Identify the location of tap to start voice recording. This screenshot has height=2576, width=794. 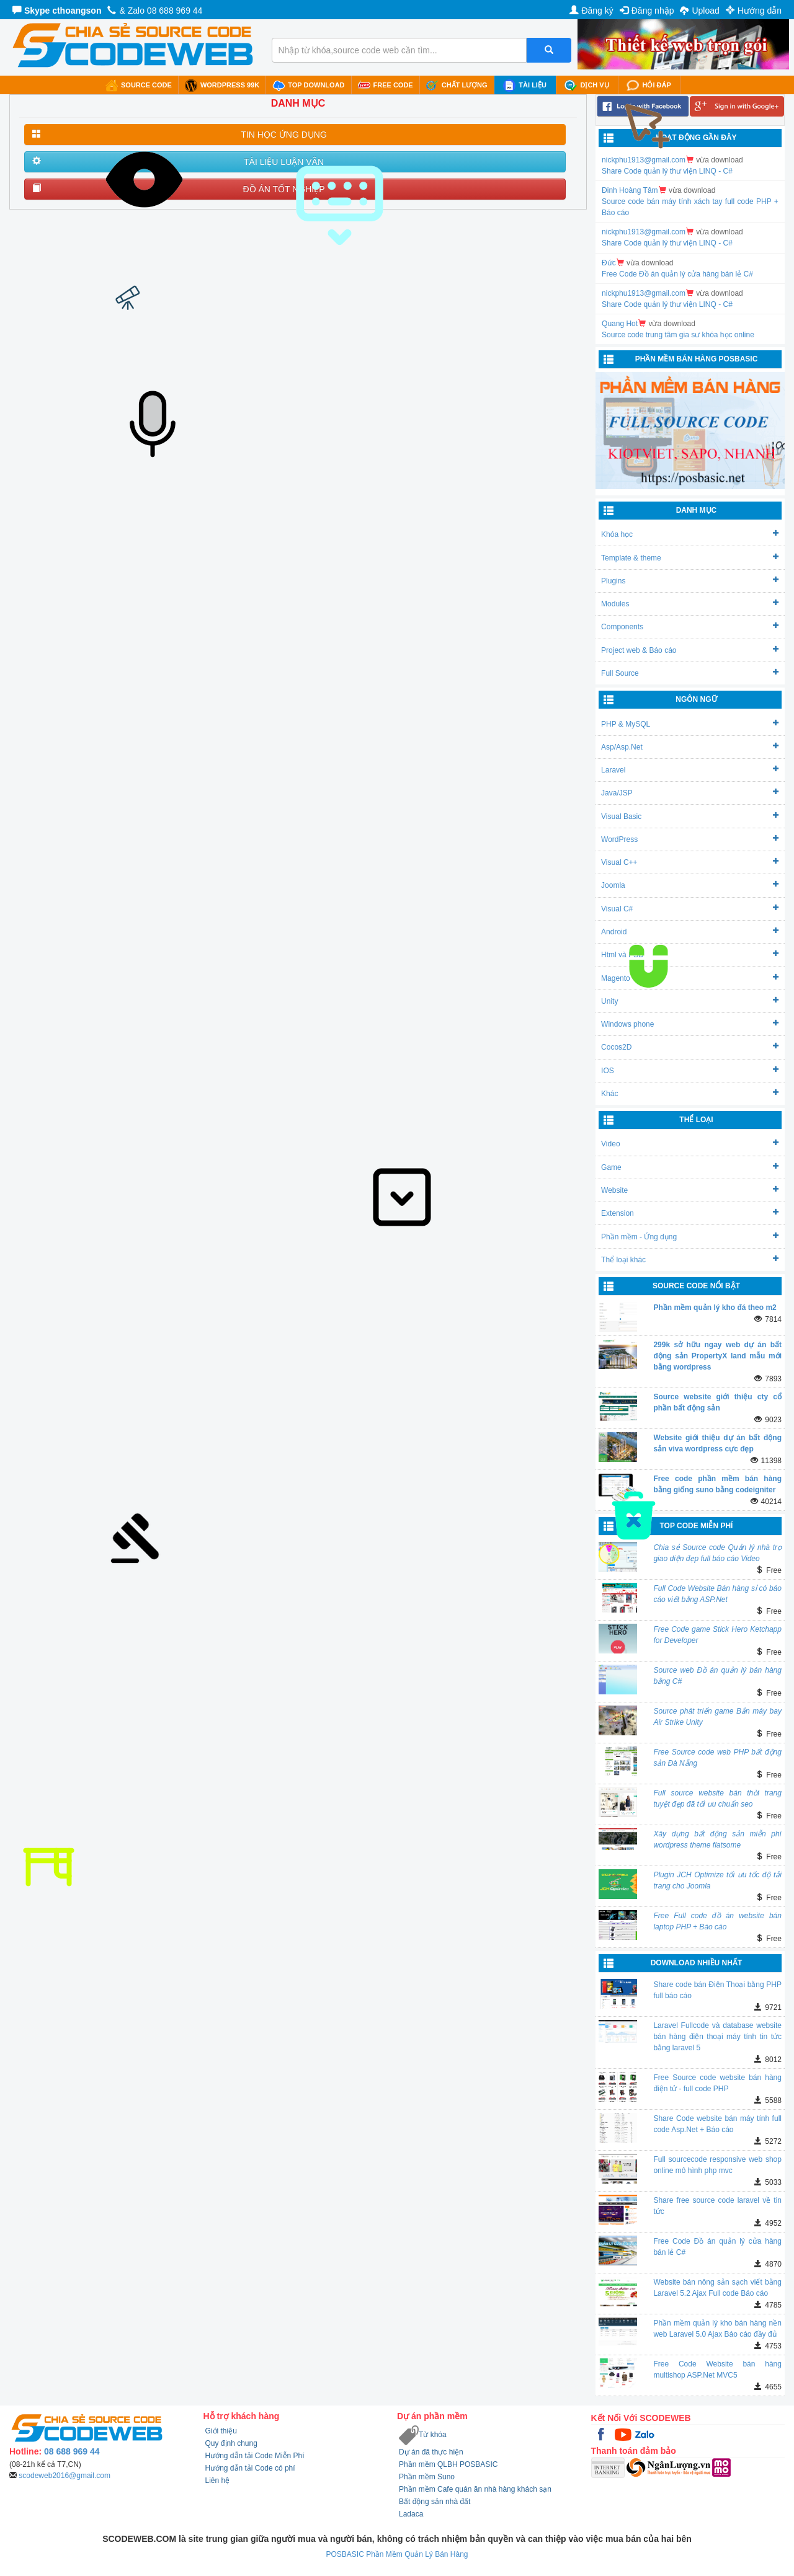
(153, 423).